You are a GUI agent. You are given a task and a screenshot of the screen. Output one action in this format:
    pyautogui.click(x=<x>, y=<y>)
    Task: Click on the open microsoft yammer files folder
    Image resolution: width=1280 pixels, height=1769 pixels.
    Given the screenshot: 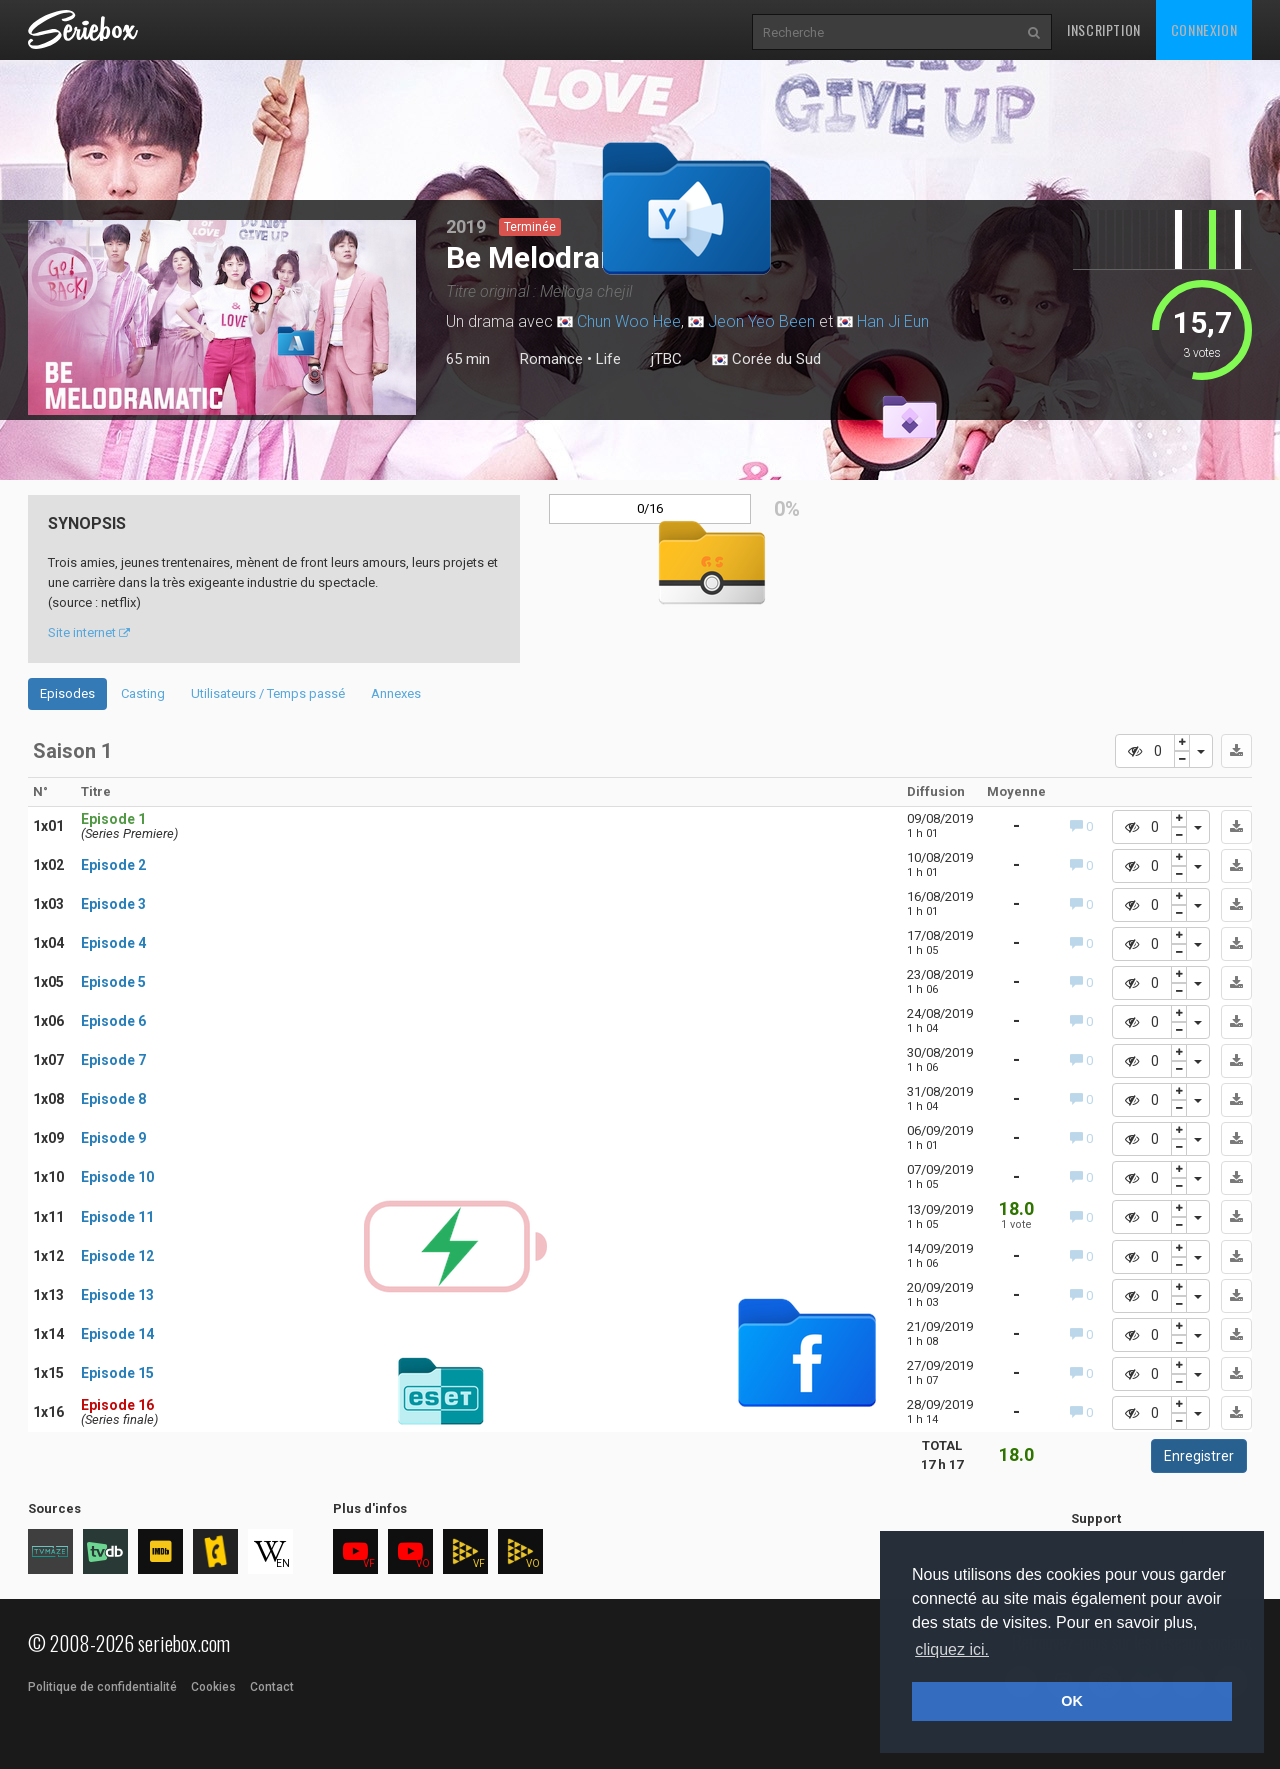 What is the action you would take?
    pyautogui.click(x=686, y=213)
    